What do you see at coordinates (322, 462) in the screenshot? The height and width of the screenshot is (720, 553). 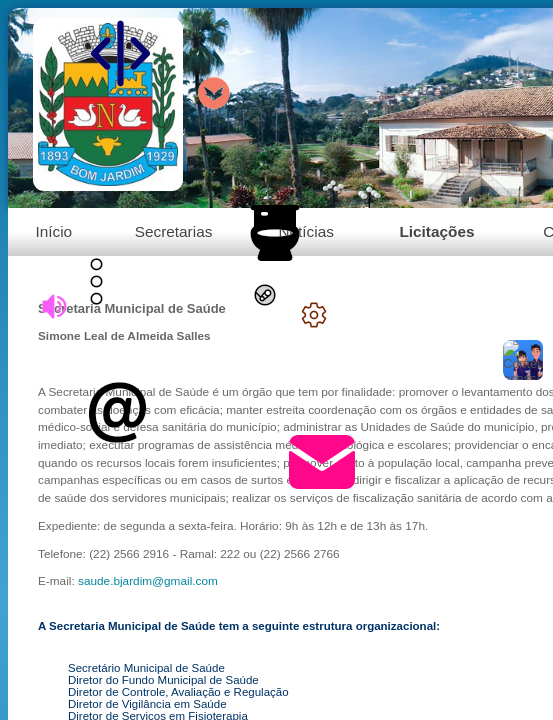 I see `open your inbox or messages` at bounding box center [322, 462].